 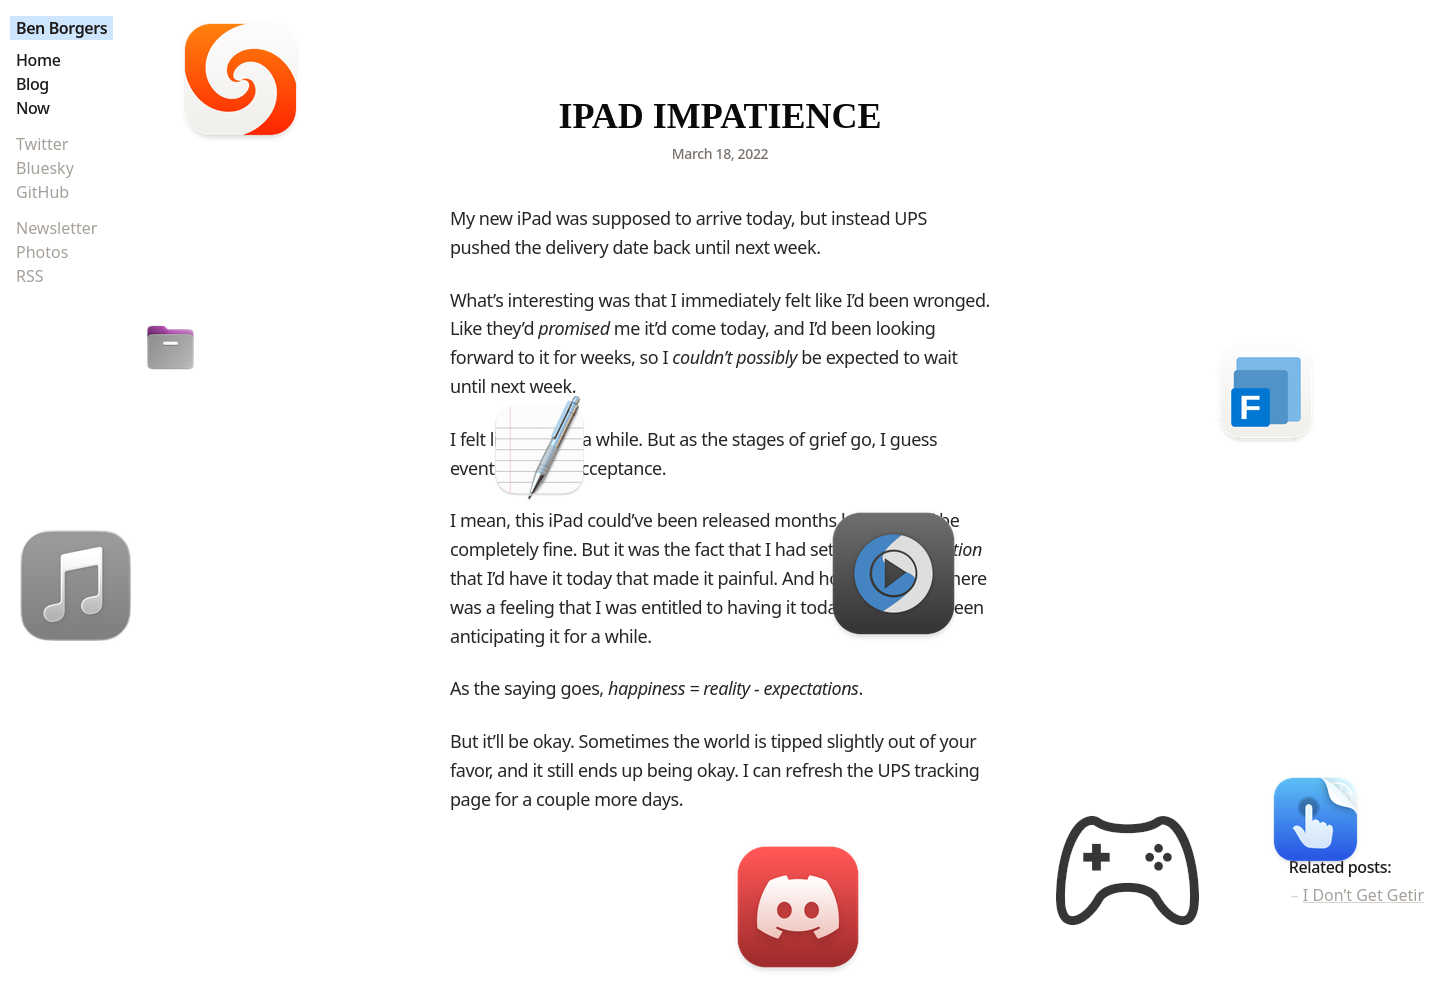 What do you see at coordinates (798, 907) in the screenshot?
I see `open lightcord messaging app` at bounding box center [798, 907].